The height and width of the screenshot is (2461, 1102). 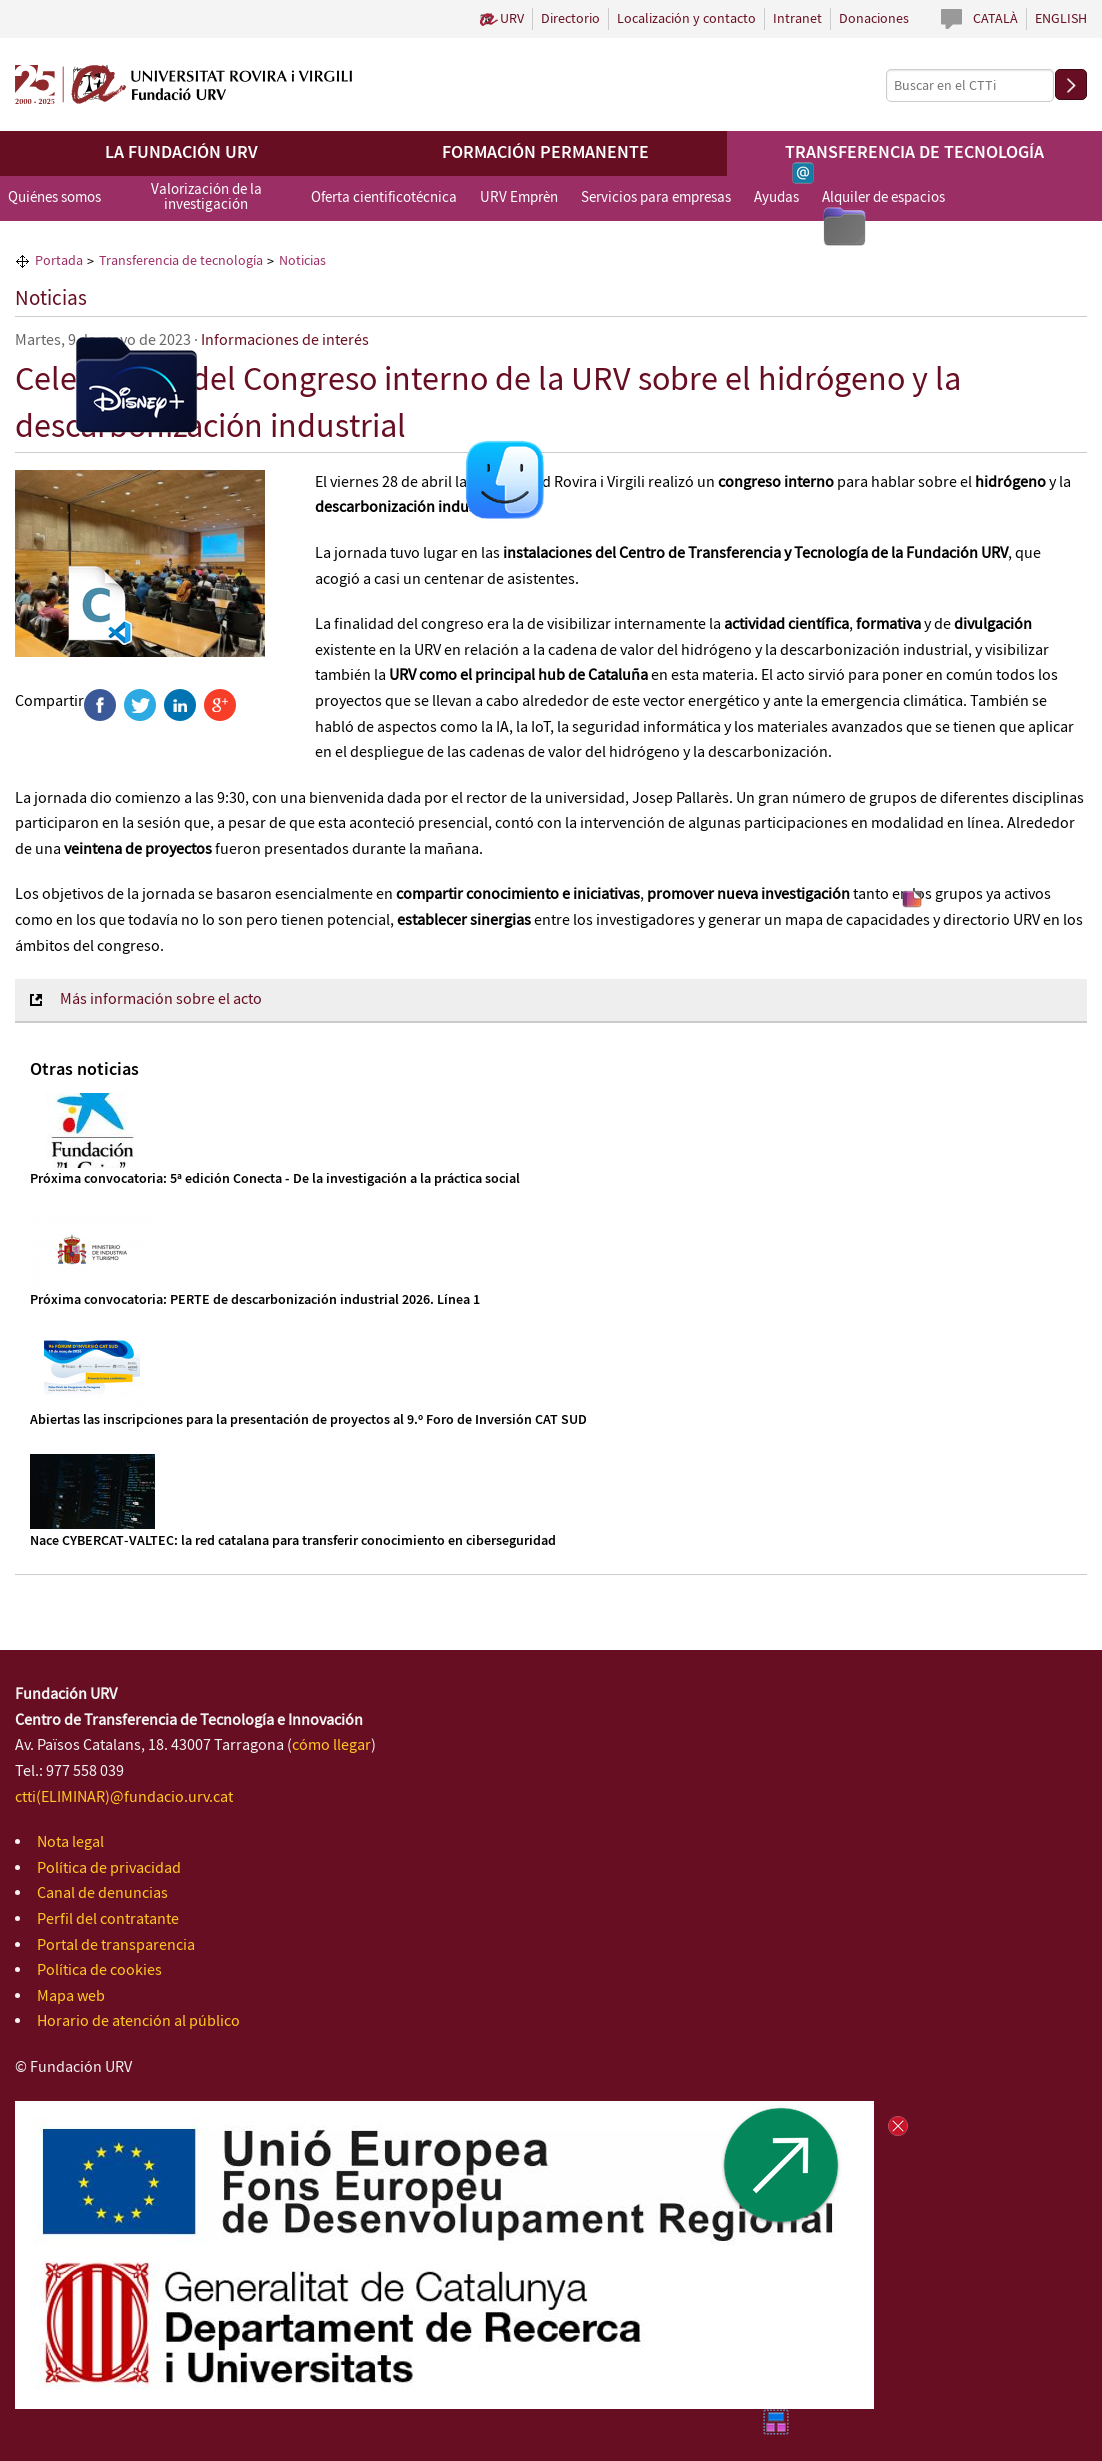 I want to click on open a C programming file in Visual Studio Code, so click(x=97, y=605).